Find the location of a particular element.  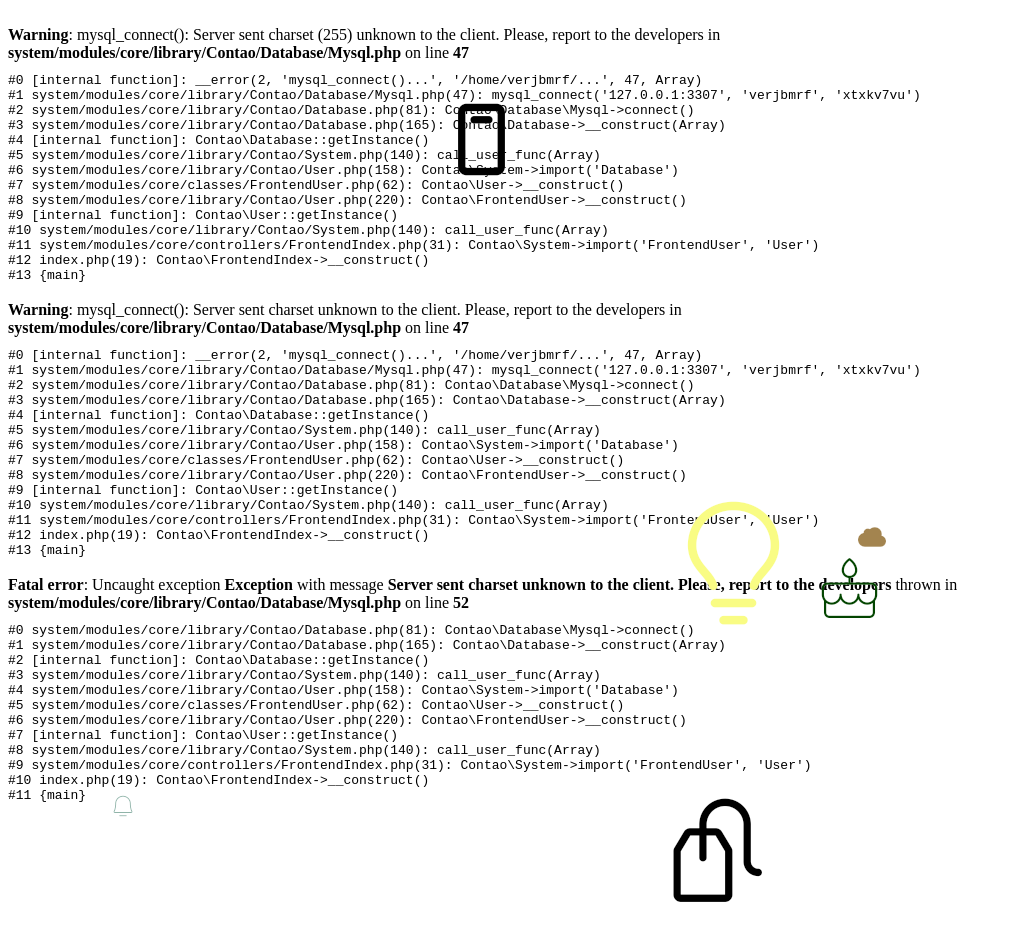

view notifications is located at coordinates (123, 806).